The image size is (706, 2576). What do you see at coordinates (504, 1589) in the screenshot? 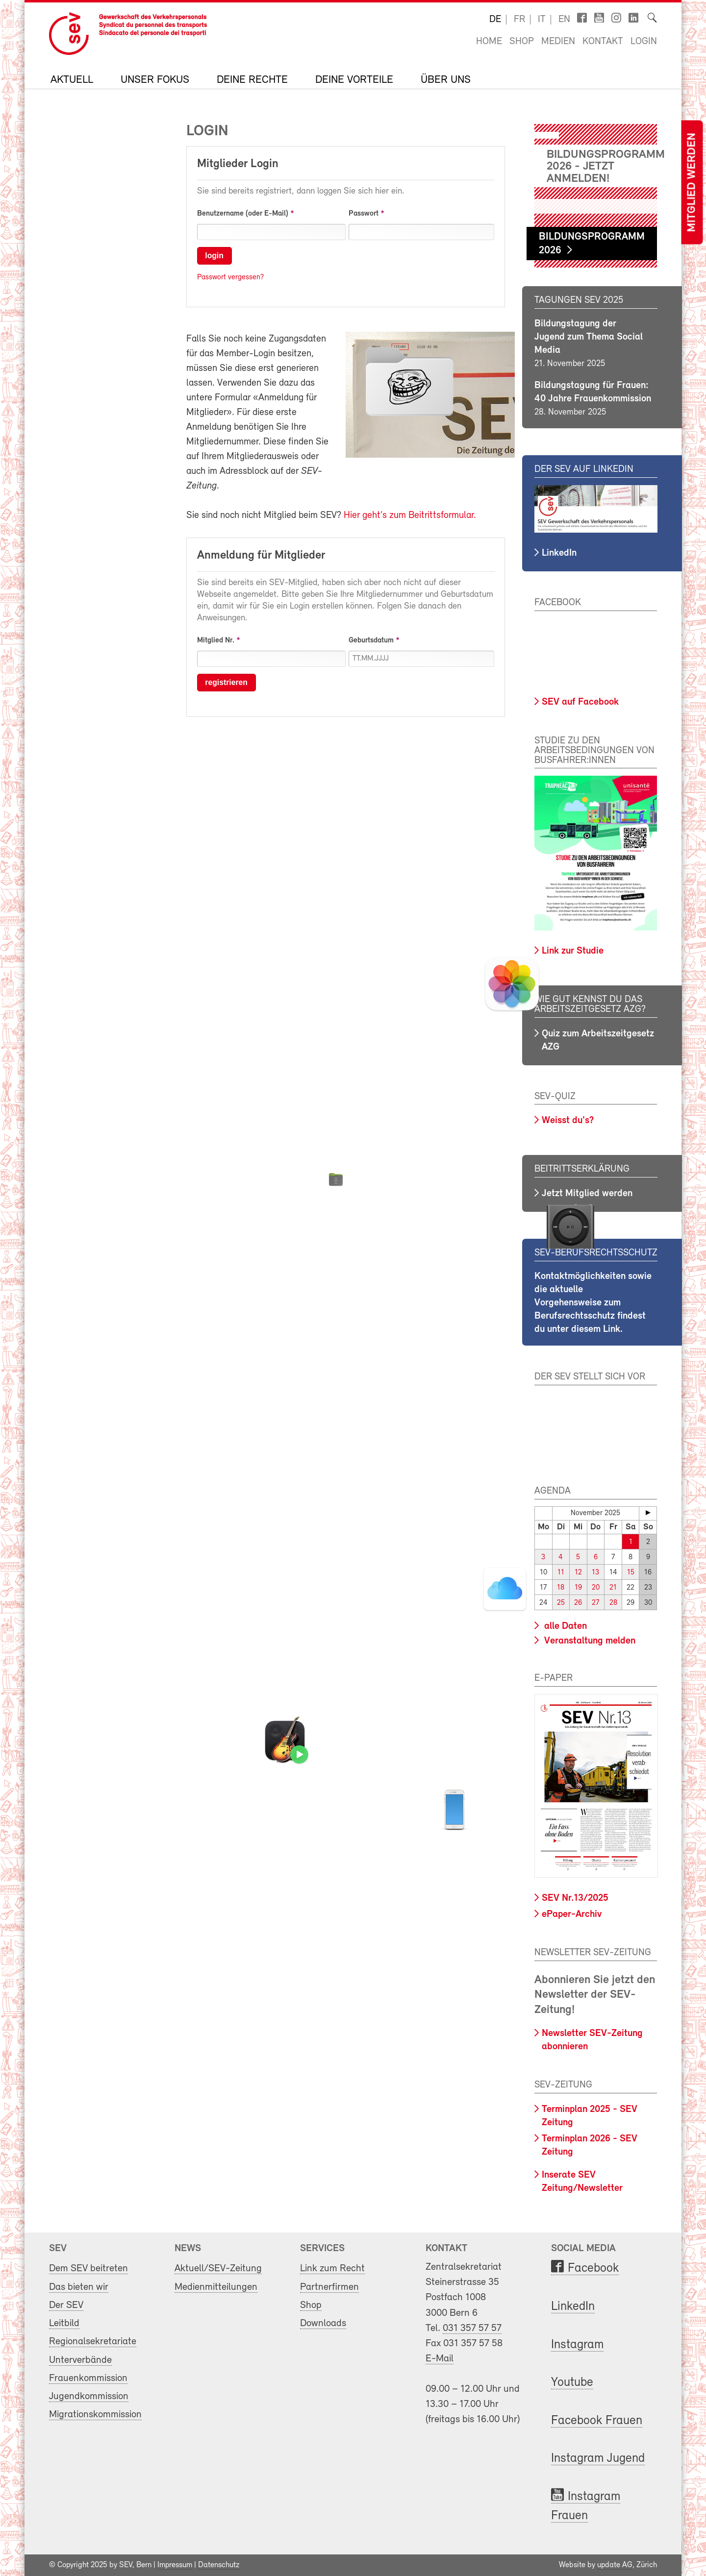
I see `access iCloud Drive diagnostics` at bounding box center [504, 1589].